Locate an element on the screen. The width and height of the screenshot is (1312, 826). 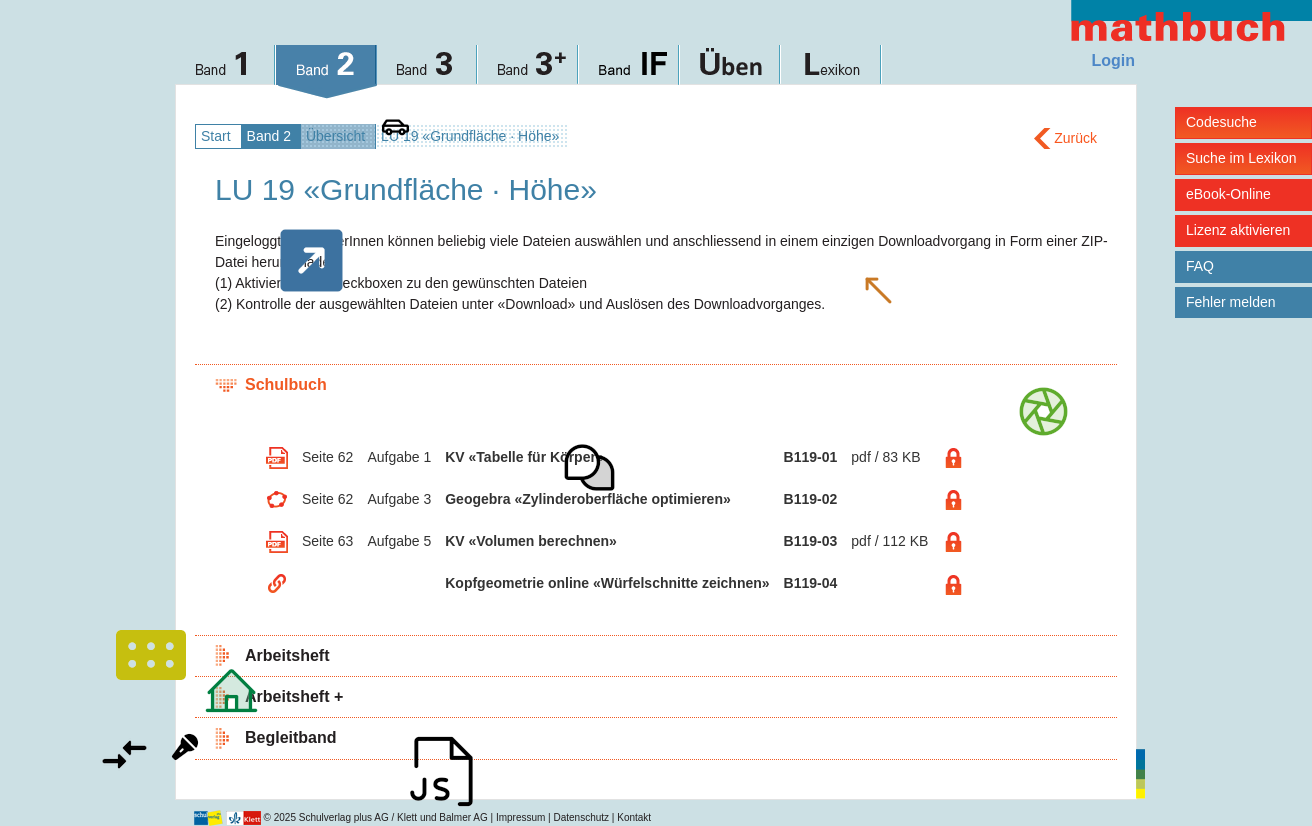
access voice recording or audio input is located at coordinates (184, 747).